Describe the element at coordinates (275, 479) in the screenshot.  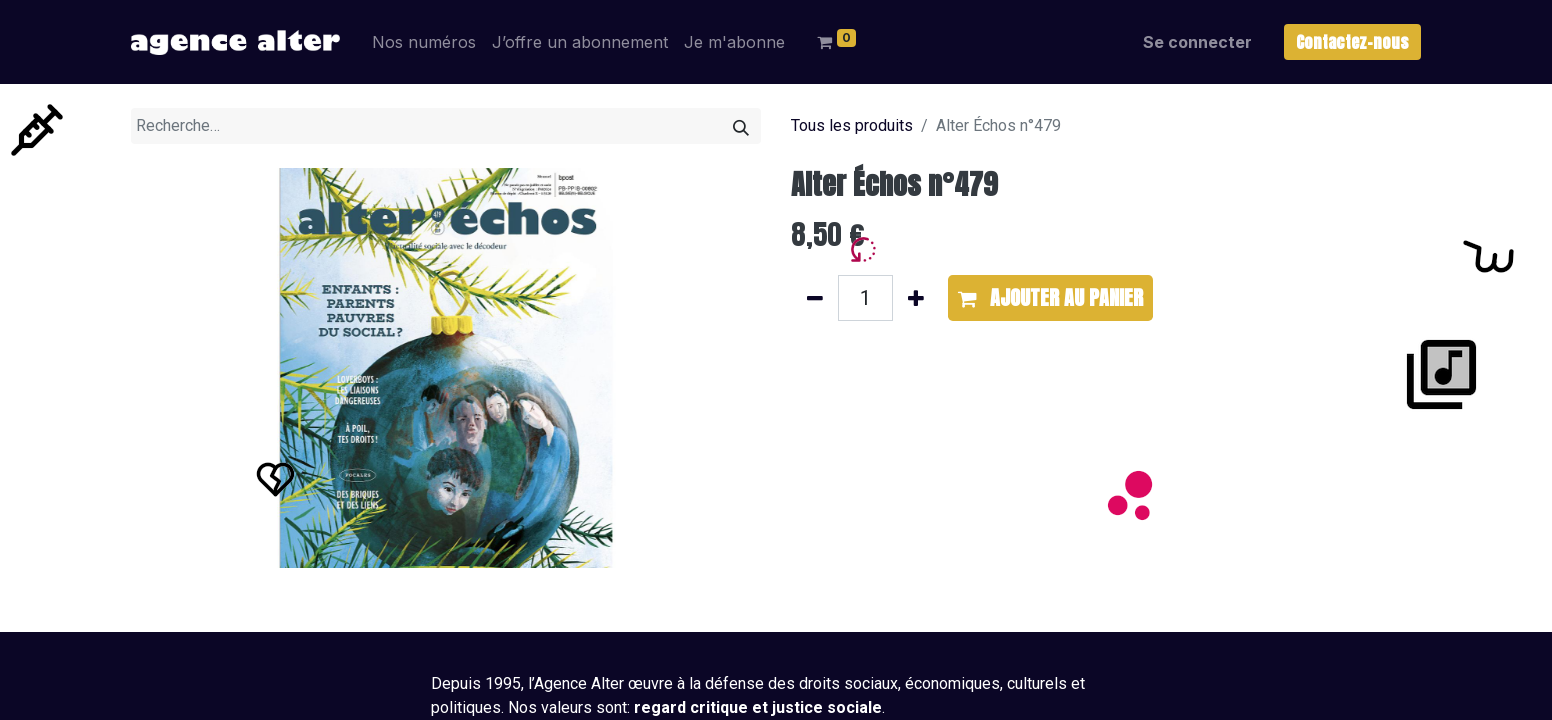
I see `remove from favorites` at that location.